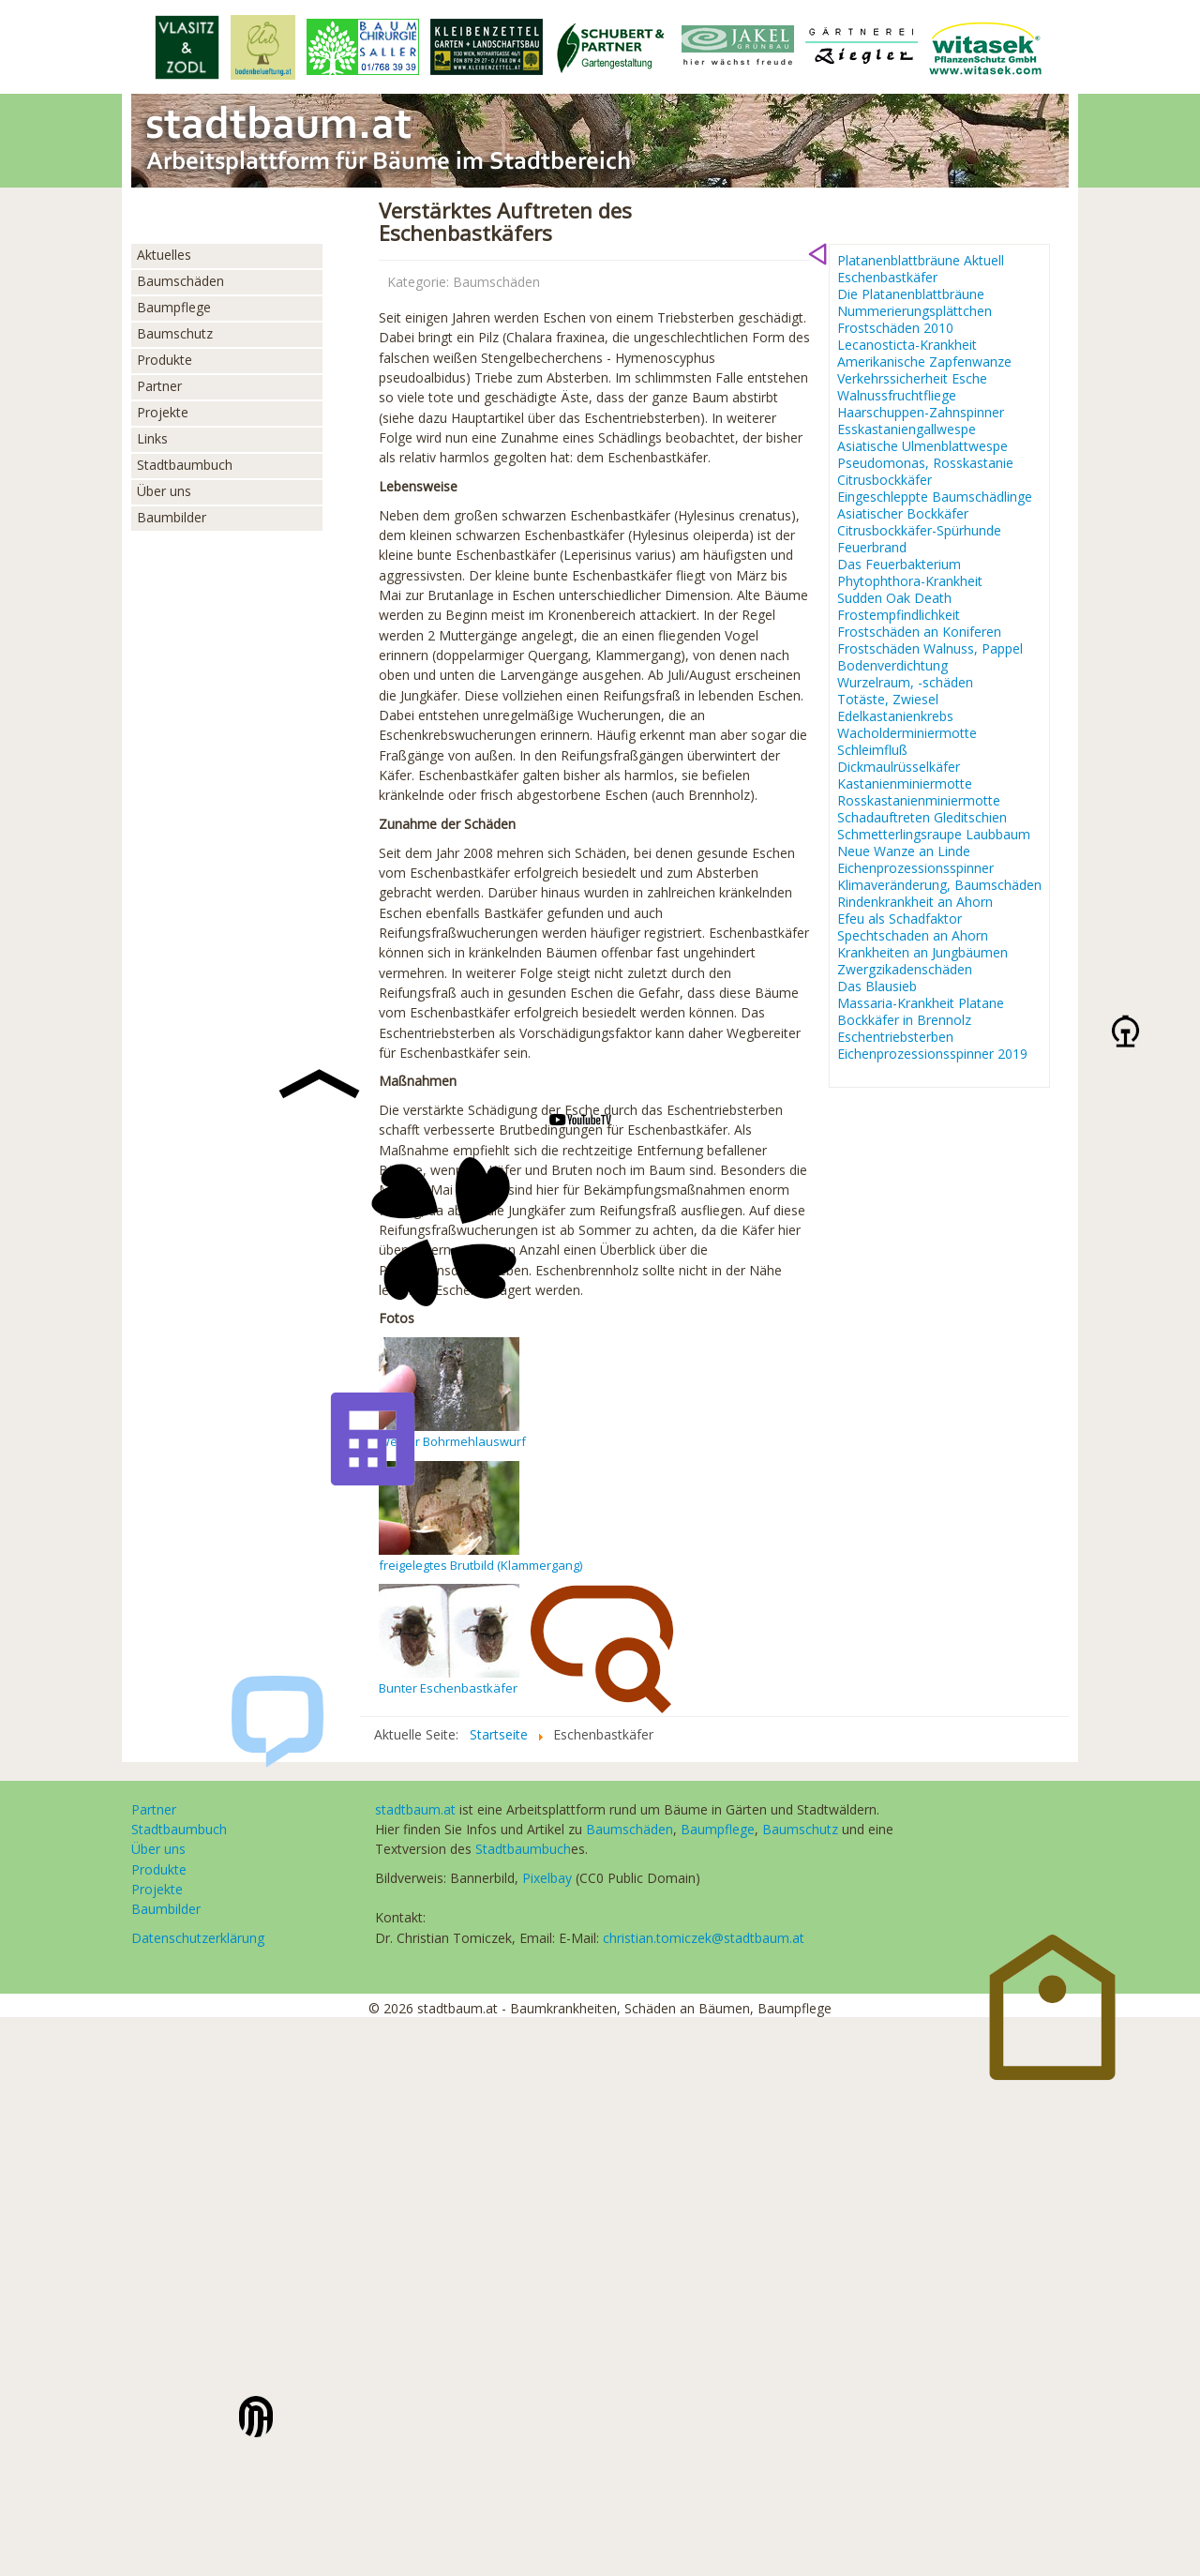 The height and width of the screenshot is (2576, 1200). I want to click on open LiveChat customer support, so click(278, 1722).